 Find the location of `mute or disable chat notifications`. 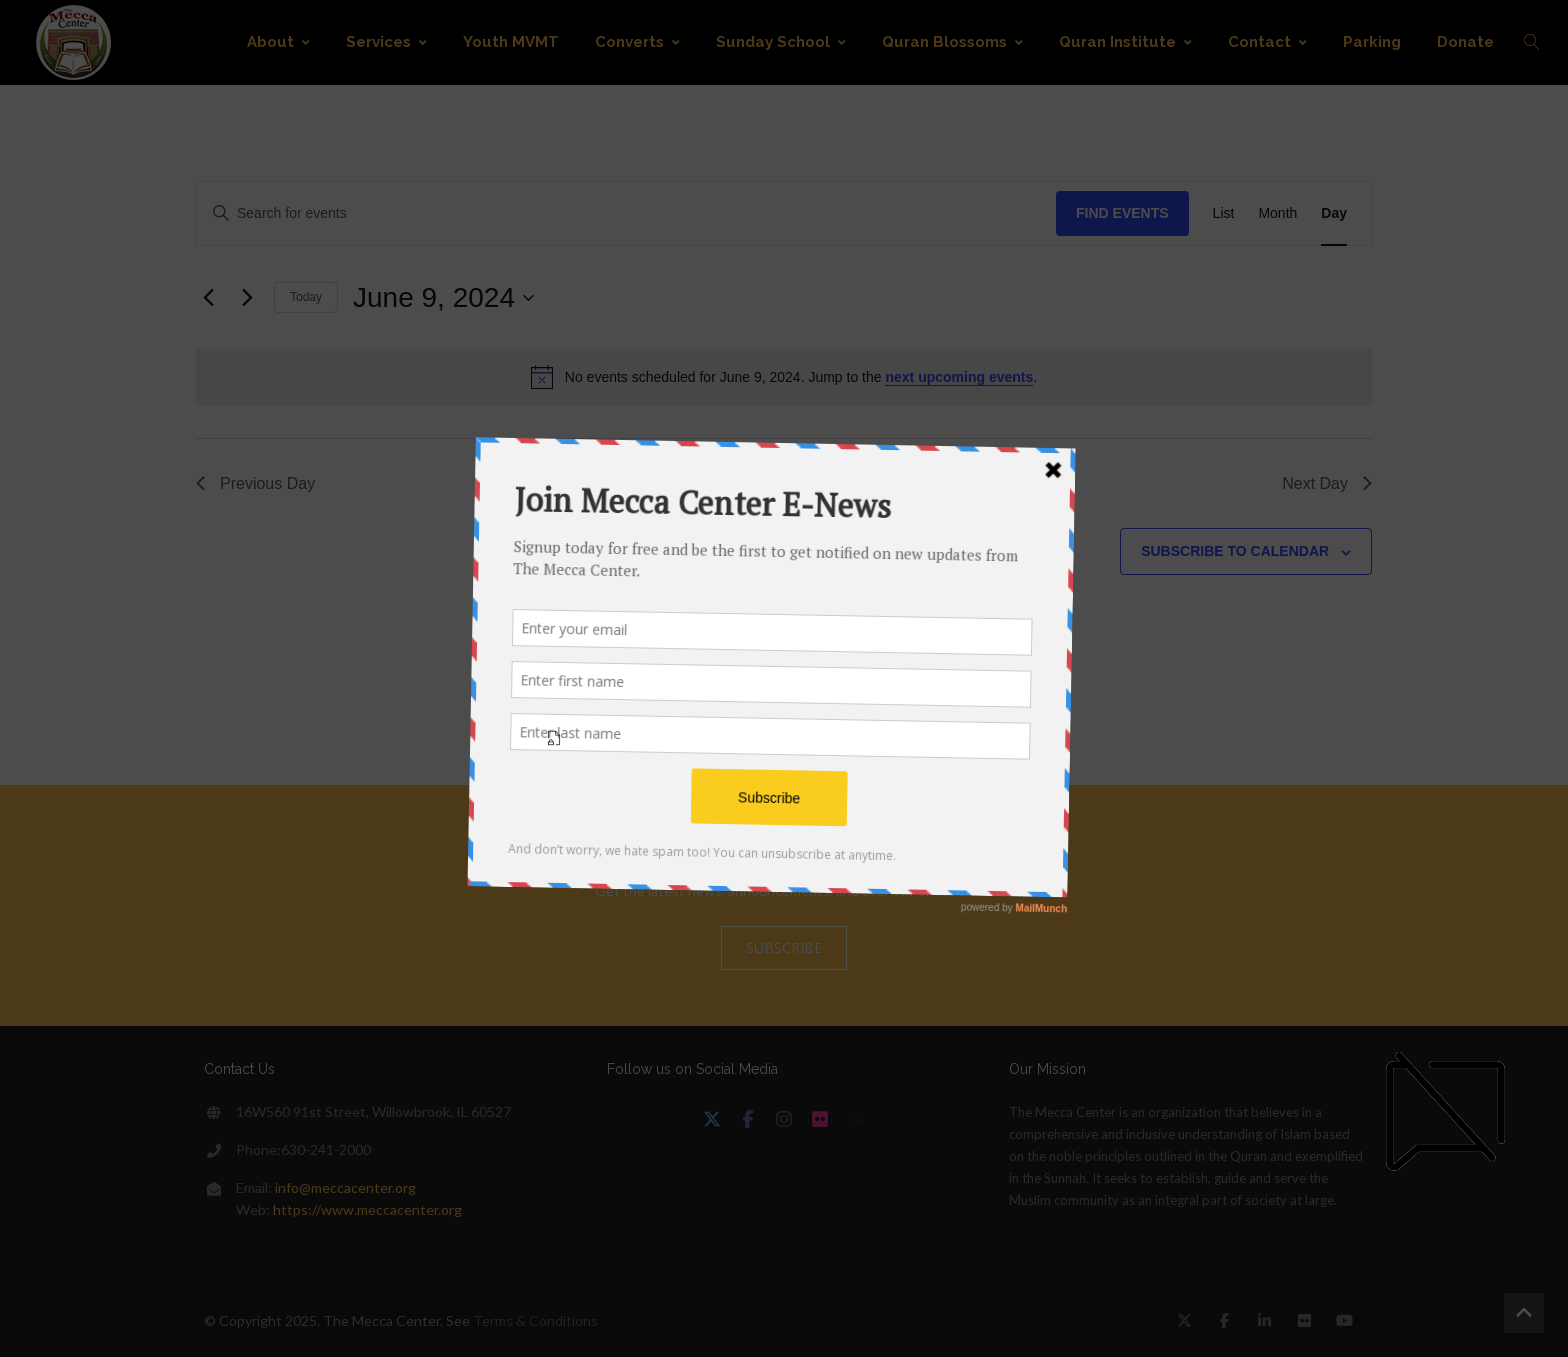

mute or disable chat notifications is located at coordinates (1445, 1106).